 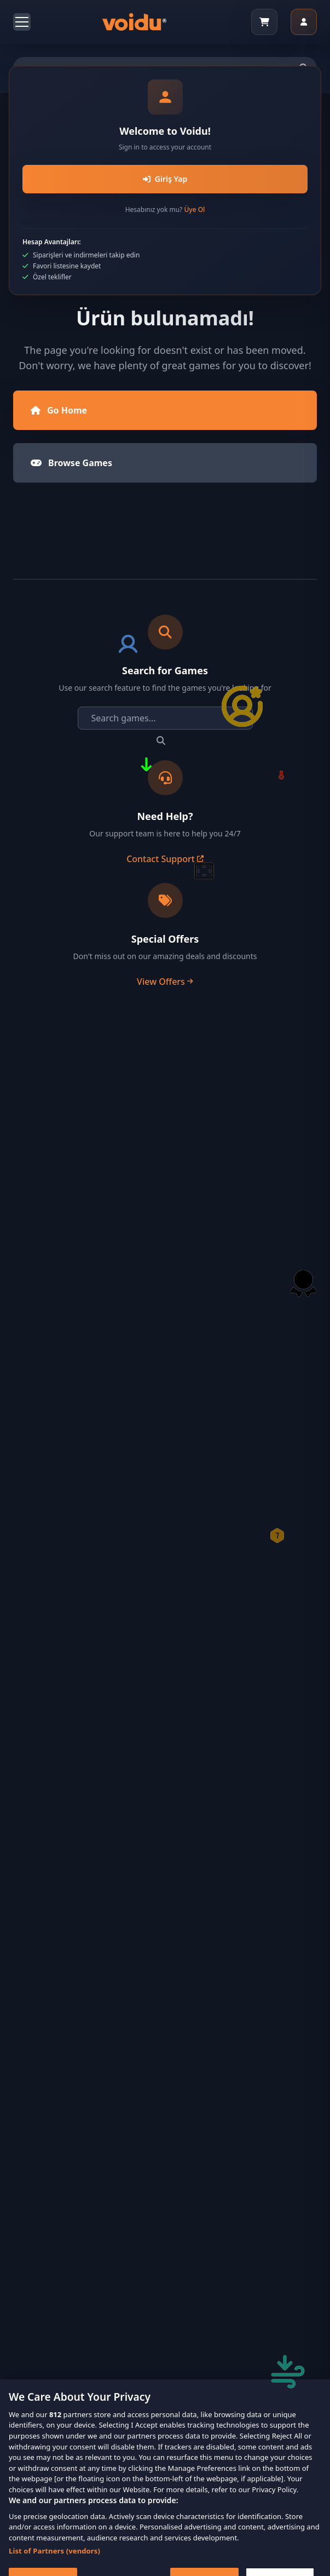 What do you see at coordinates (288, 2372) in the screenshot?
I see `indicates wind direction moving downward` at bounding box center [288, 2372].